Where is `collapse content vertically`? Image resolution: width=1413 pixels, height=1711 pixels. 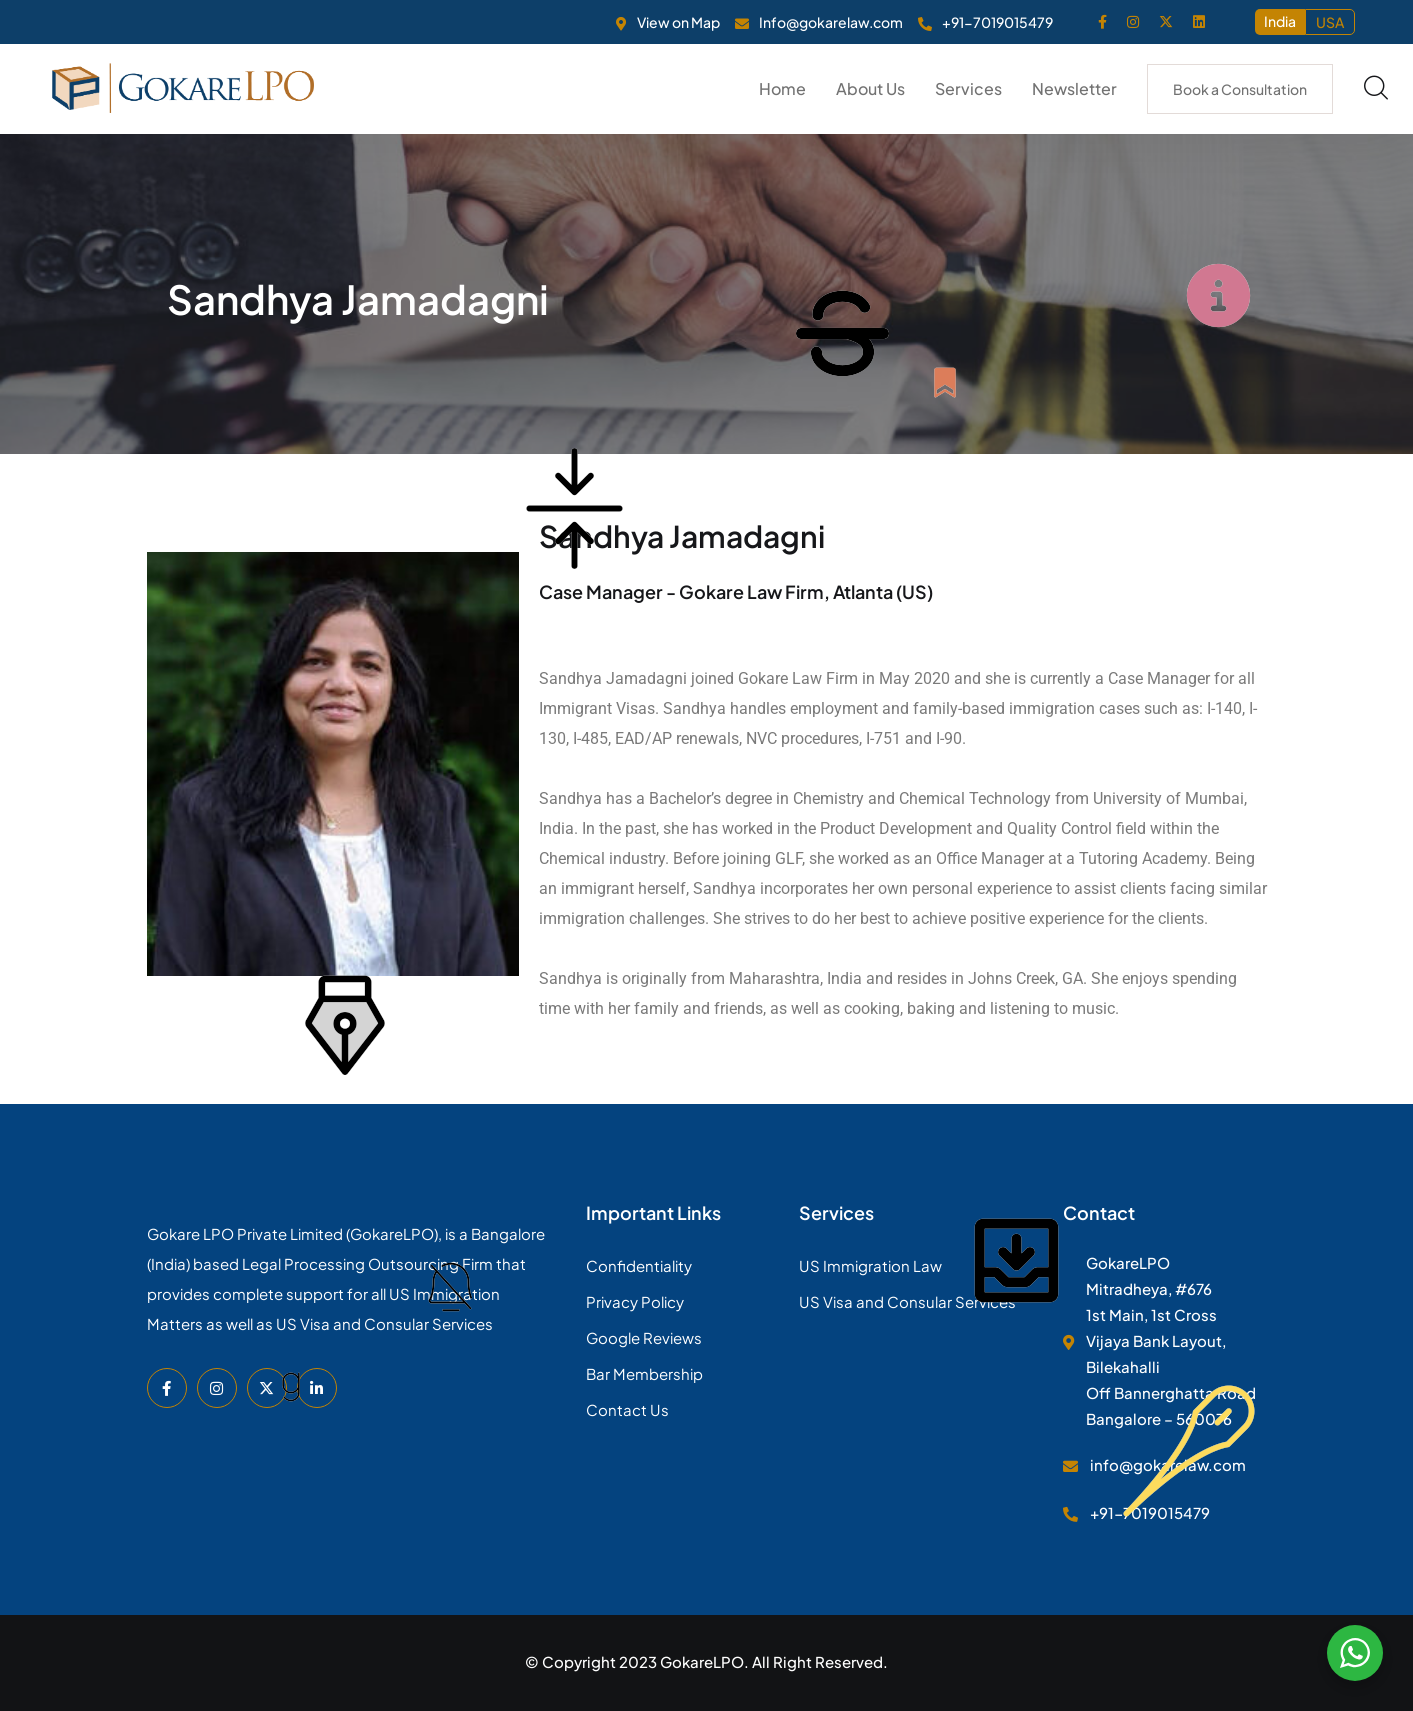 collapse content vertically is located at coordinates (574, 508).